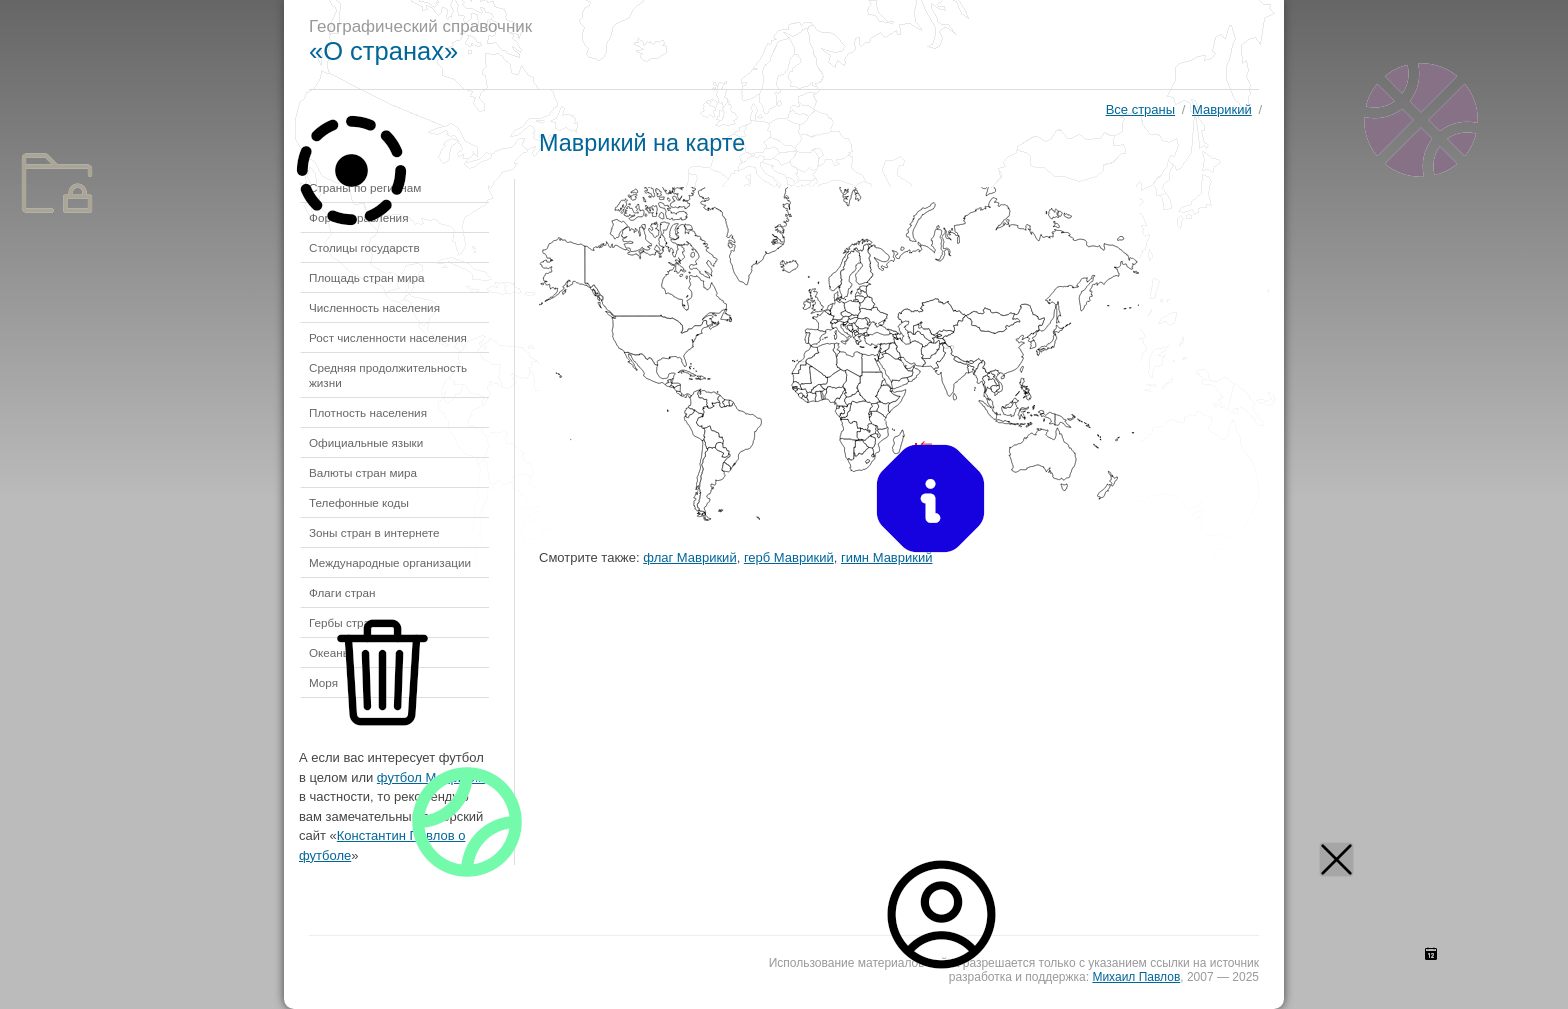 This screenshot has height=1009, width=1568. Describe the element at coordinates (382, 672) in the screenshot. I see `delete this item` at that location.